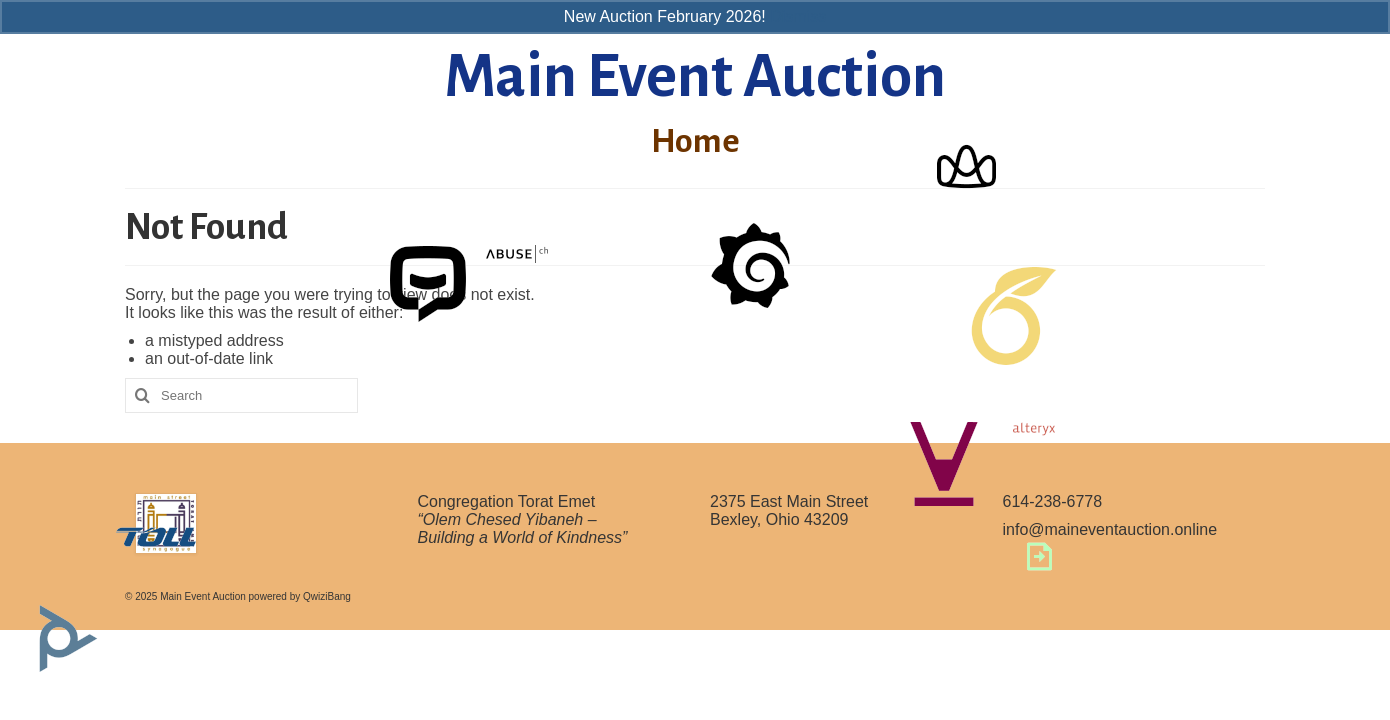 This screenshot has width=1390, height=720. I want to click on transfer or export a file, so click(1039, 556).